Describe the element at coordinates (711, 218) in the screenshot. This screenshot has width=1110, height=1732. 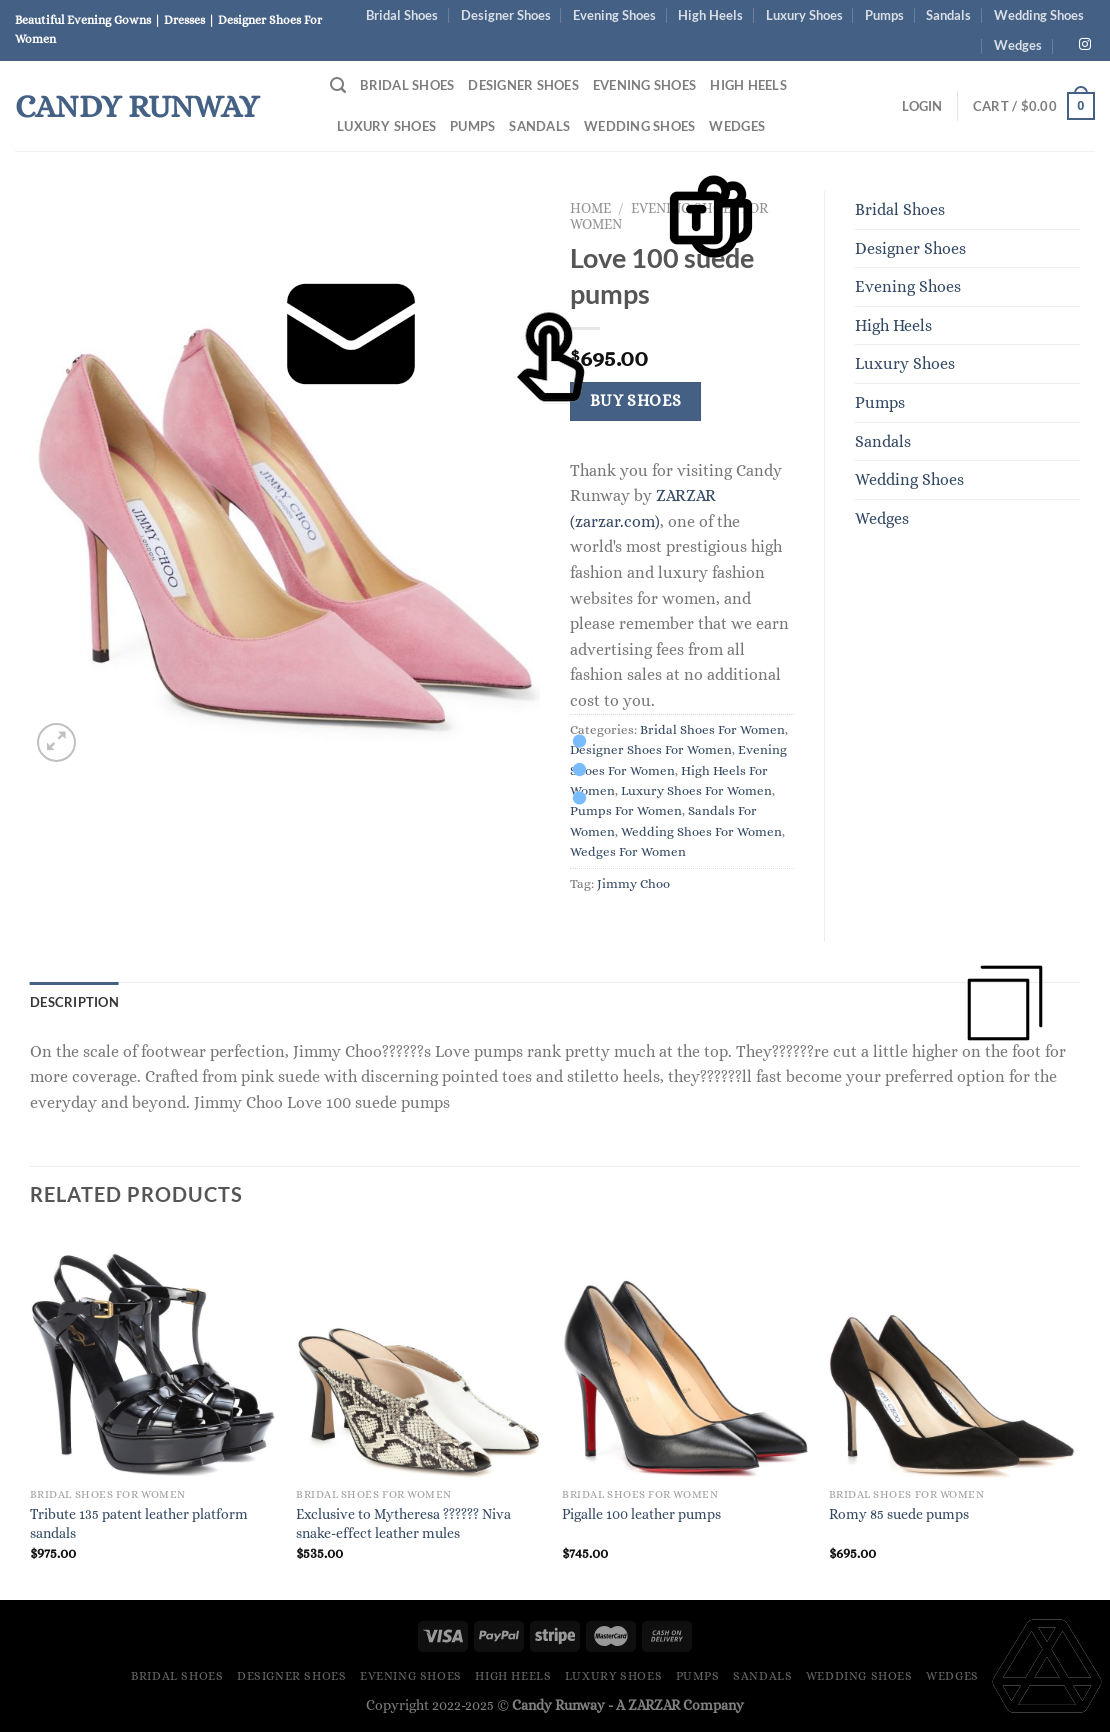
I see `open microsoft teams` at that location.